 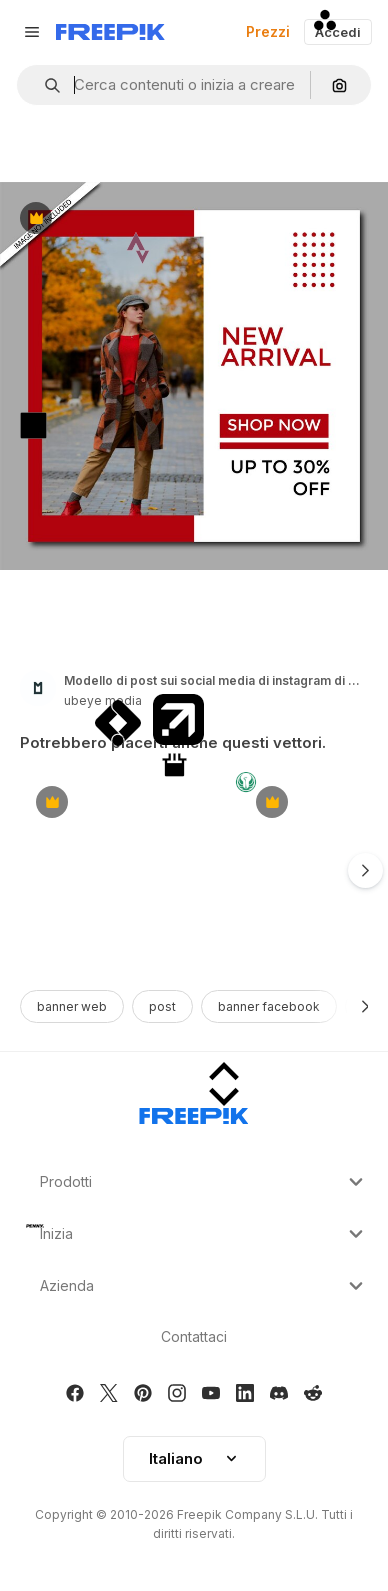 What do you see at coordinates (178, 719) in the screenshot?
I see `open the Expedia travel booking app` at bounding box center [178, 719].